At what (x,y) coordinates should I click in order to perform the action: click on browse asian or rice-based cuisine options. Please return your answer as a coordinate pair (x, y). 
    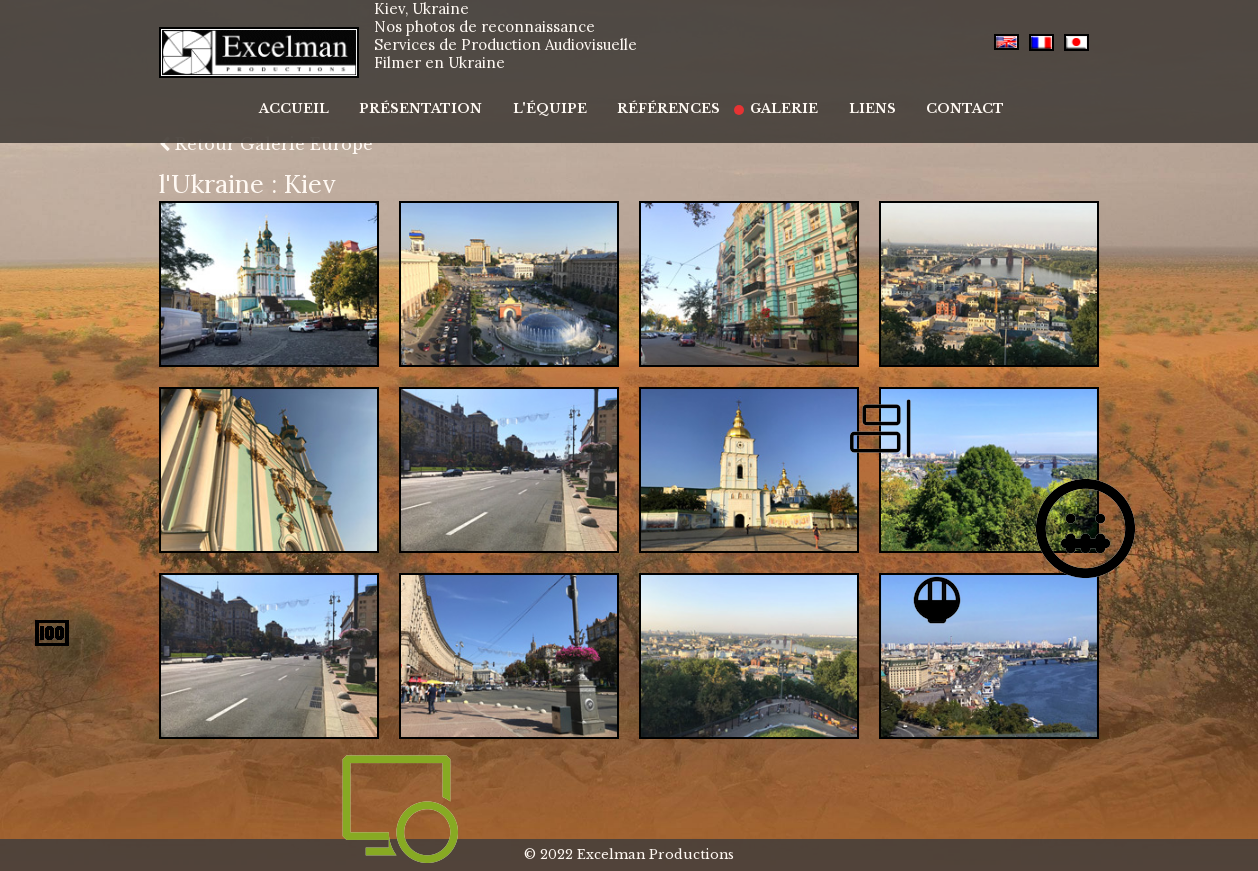
    Looking at the image, I should click on (937, 600).